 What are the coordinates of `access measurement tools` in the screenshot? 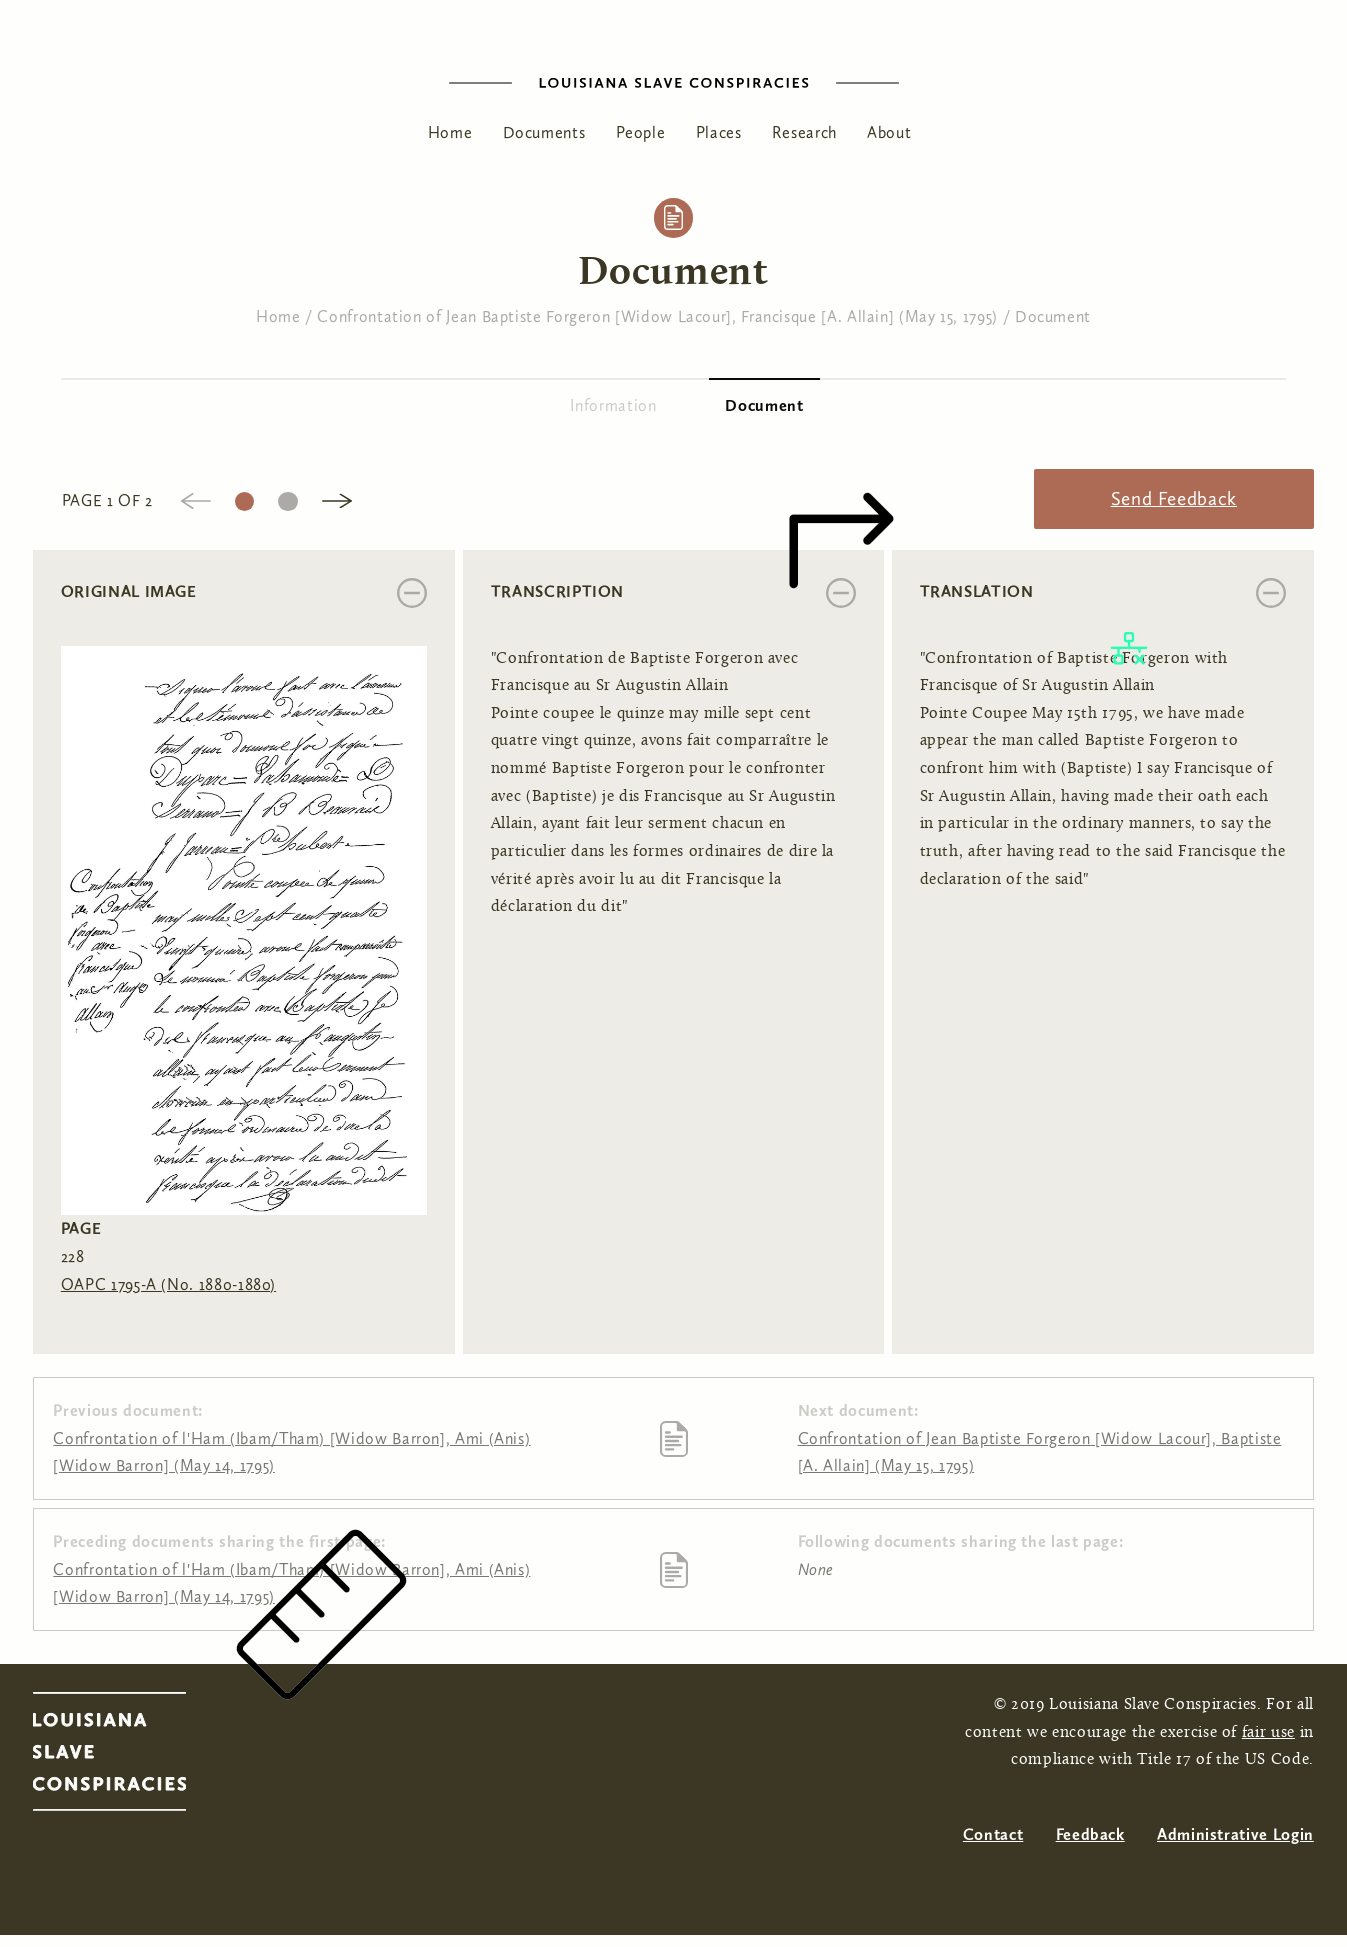 It's located at (321, 1614).